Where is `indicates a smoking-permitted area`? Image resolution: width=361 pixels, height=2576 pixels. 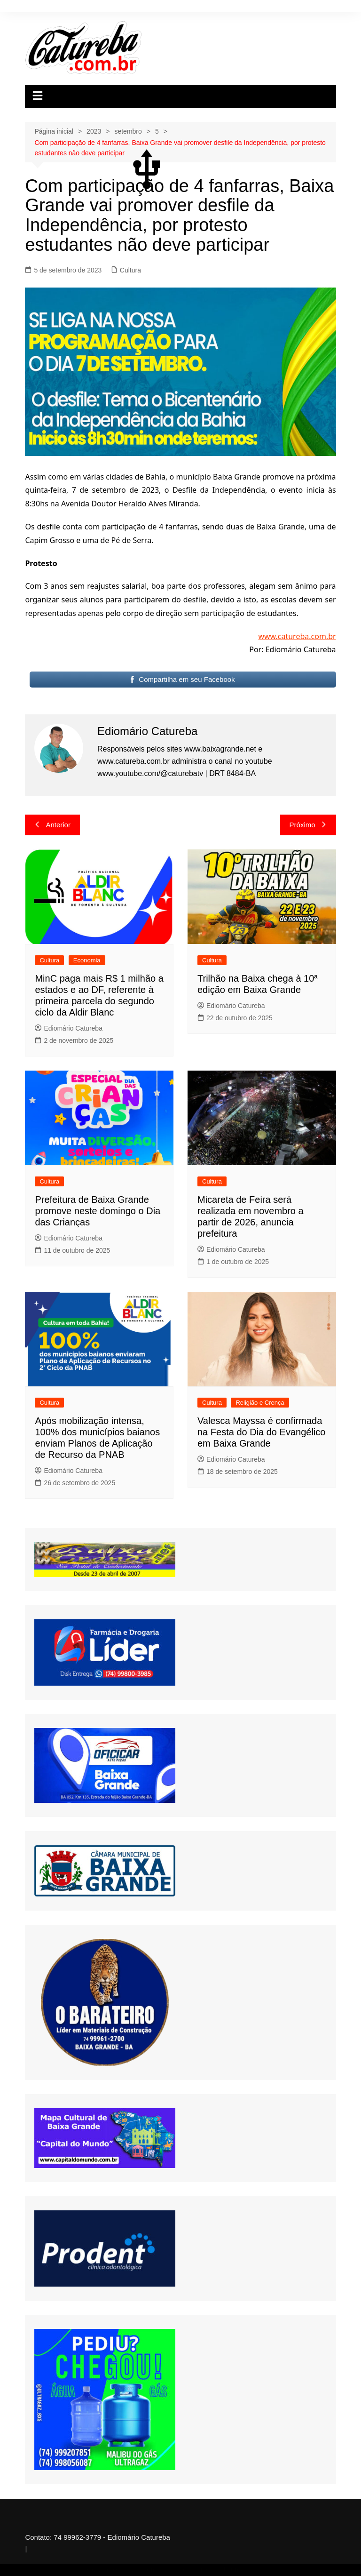
indicates a smoking-permitted area is located at coordinates (49, 893).